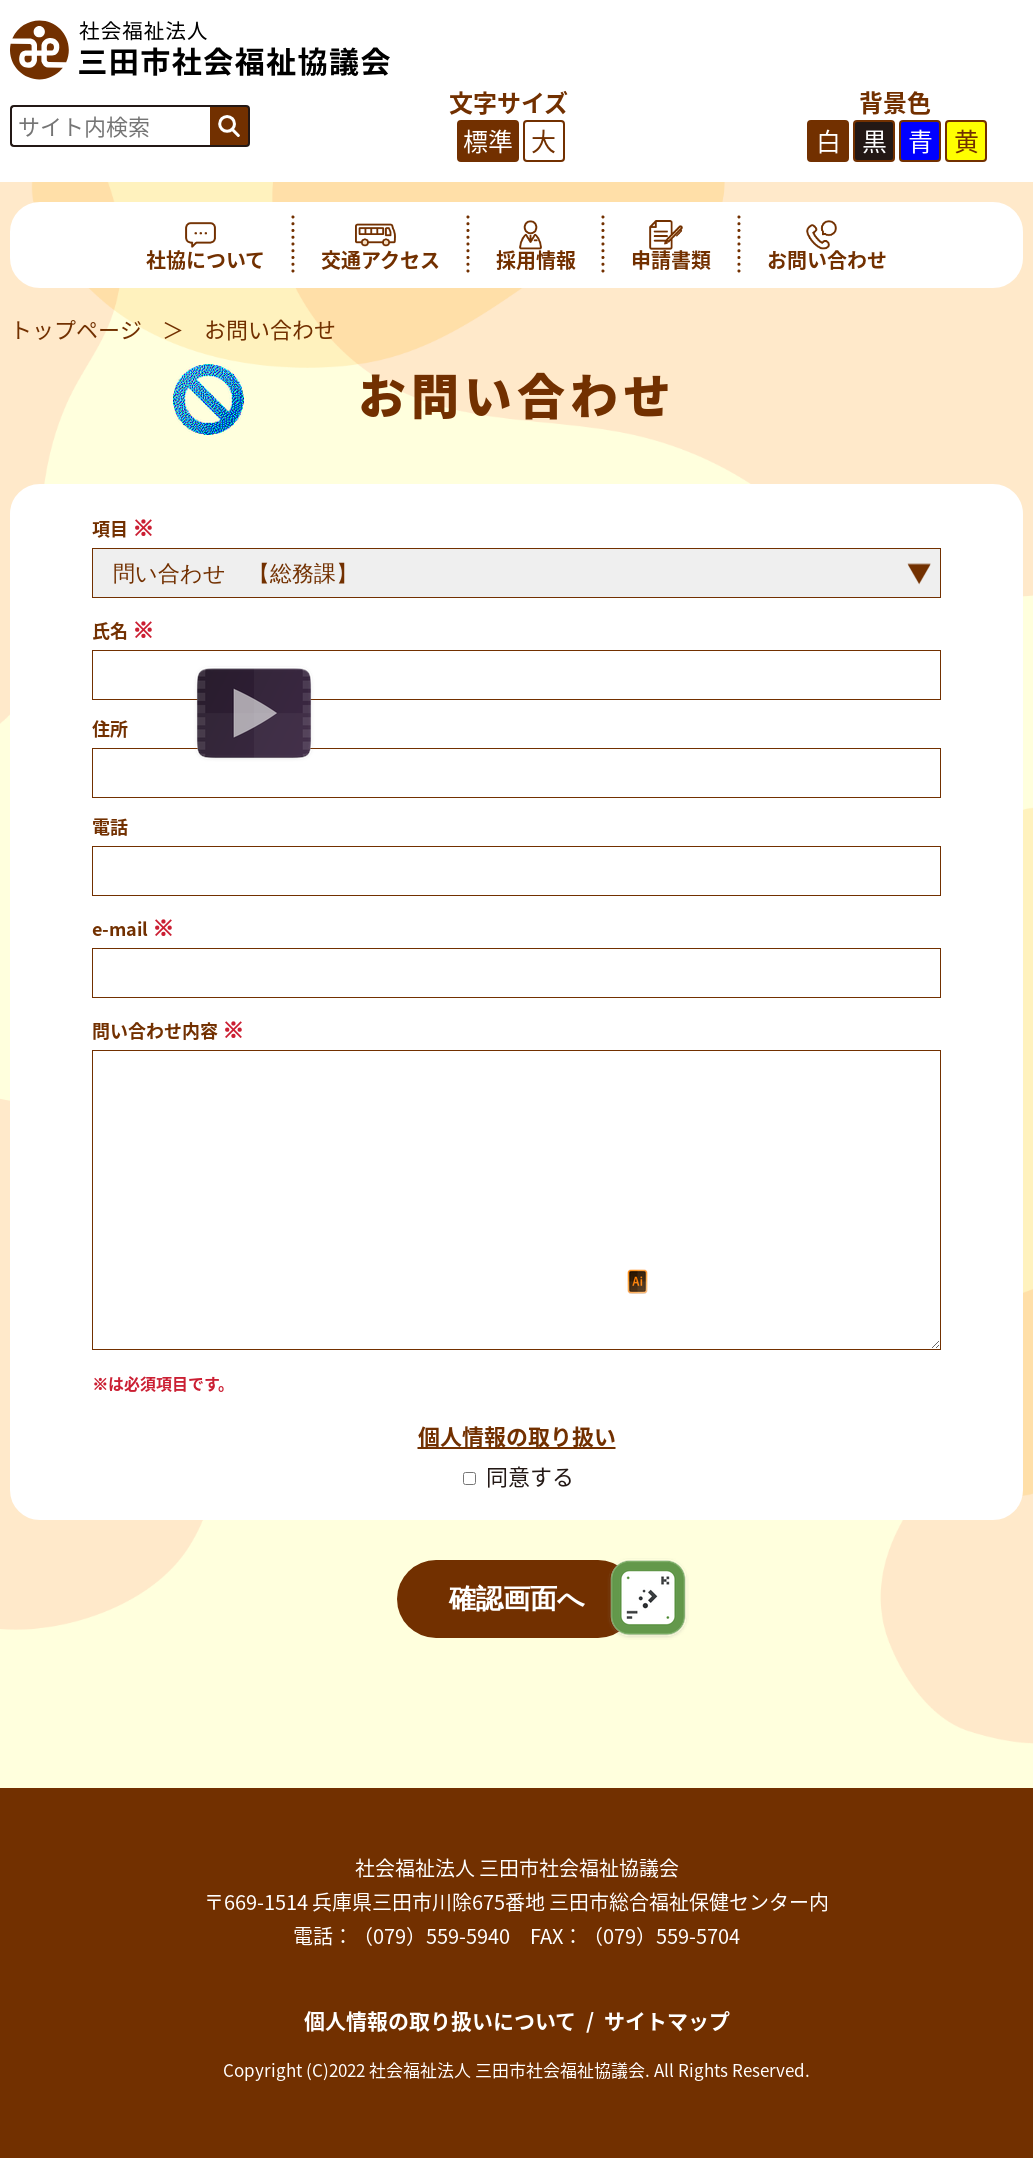  What do you see at coordinates (648, 1599) in the screenshot?
I see `access CPU and processor settings` at bounding box center [648, 1599].